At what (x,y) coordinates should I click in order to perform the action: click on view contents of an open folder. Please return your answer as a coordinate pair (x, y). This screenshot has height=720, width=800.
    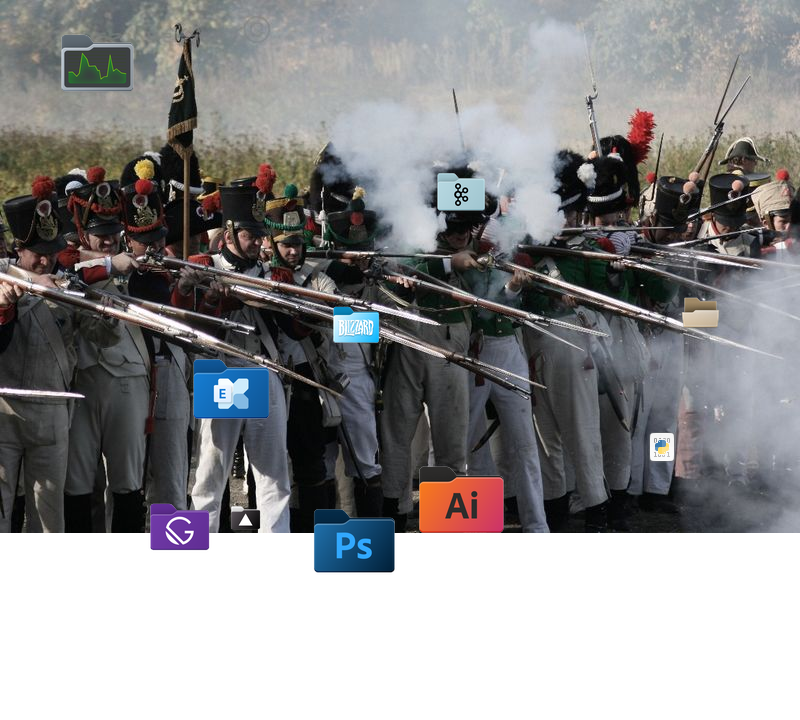
    Looking at the image, I should click on (700, 314).